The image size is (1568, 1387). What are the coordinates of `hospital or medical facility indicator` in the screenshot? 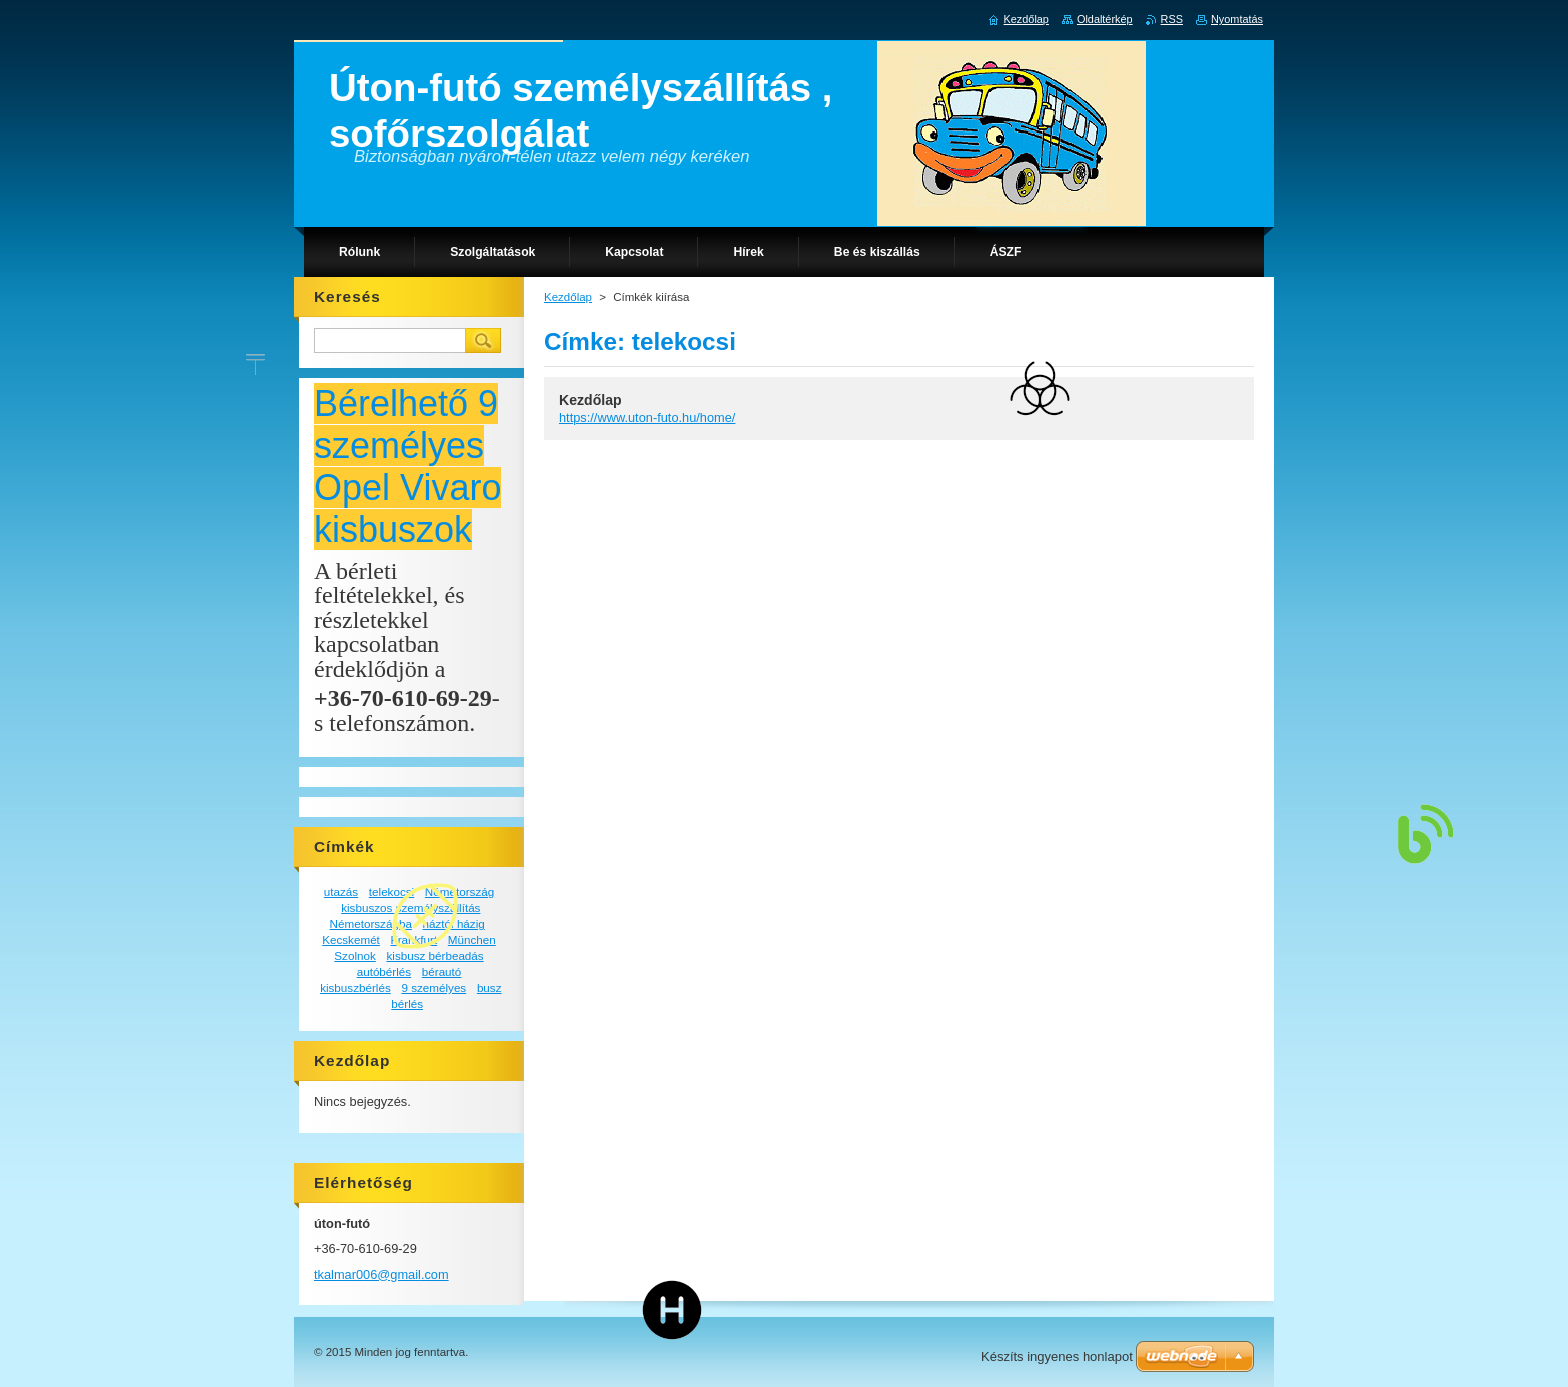 It's located at (672, 1310).